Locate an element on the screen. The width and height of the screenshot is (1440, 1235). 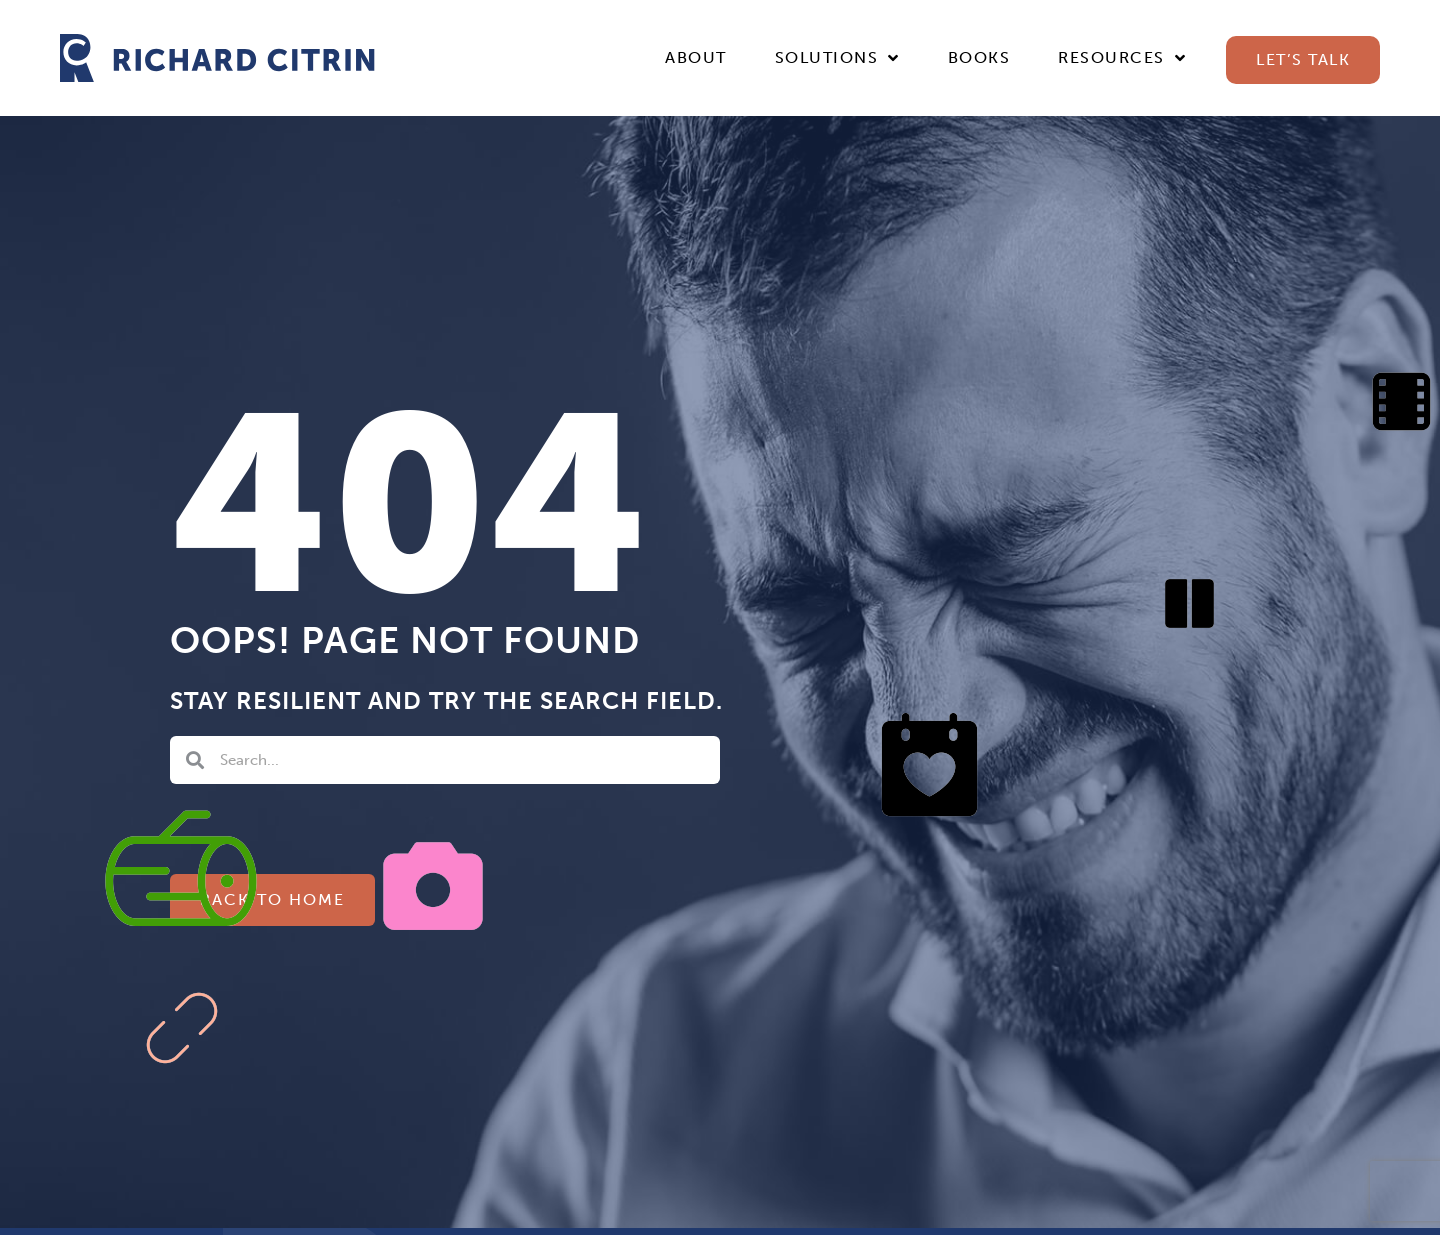
unlink or break a connection is located at coordinates (182, 1028).